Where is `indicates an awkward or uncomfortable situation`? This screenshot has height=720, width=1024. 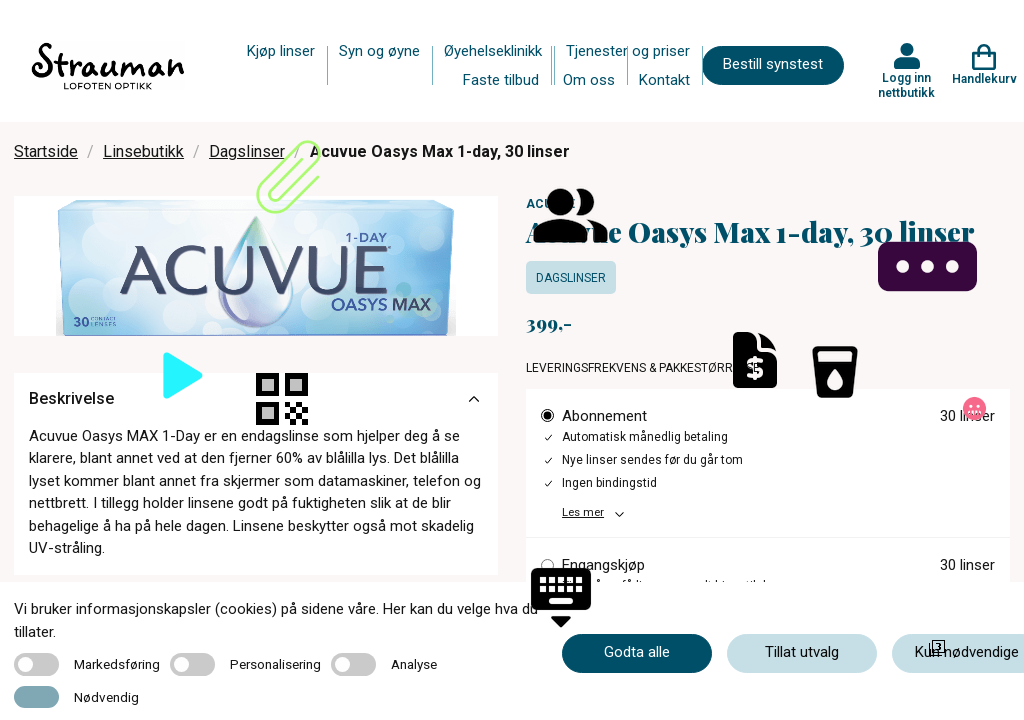 indicates an awkward or uncomfortable situation is located at coordinates (974, 408).